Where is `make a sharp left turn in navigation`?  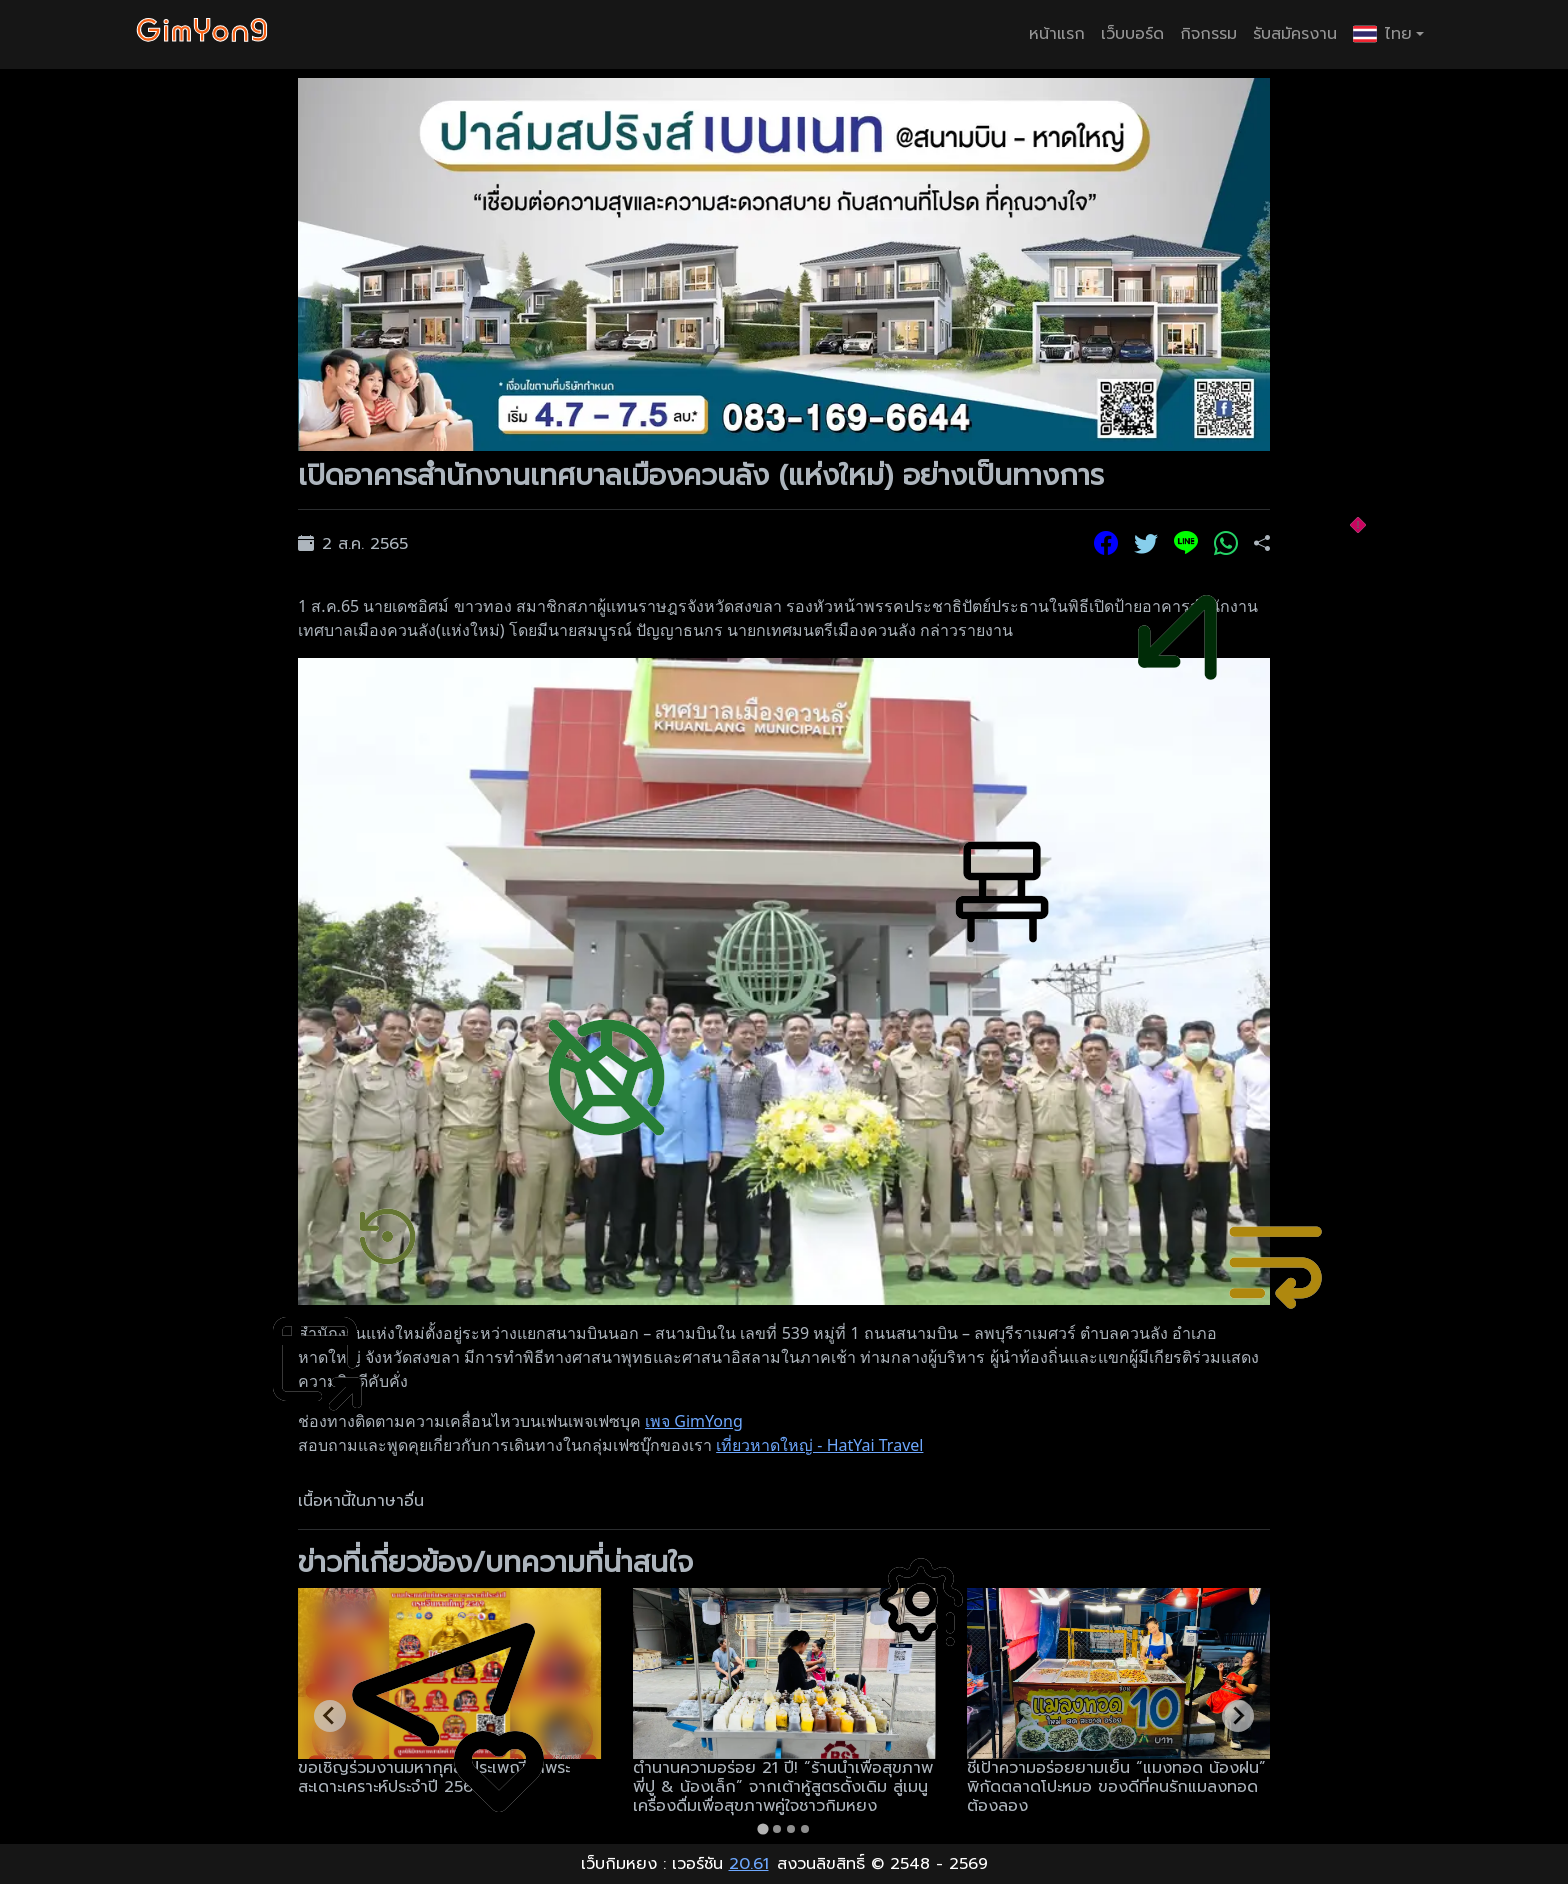 make a sharp left turn in navigation is located at coordinates (1180, 637).